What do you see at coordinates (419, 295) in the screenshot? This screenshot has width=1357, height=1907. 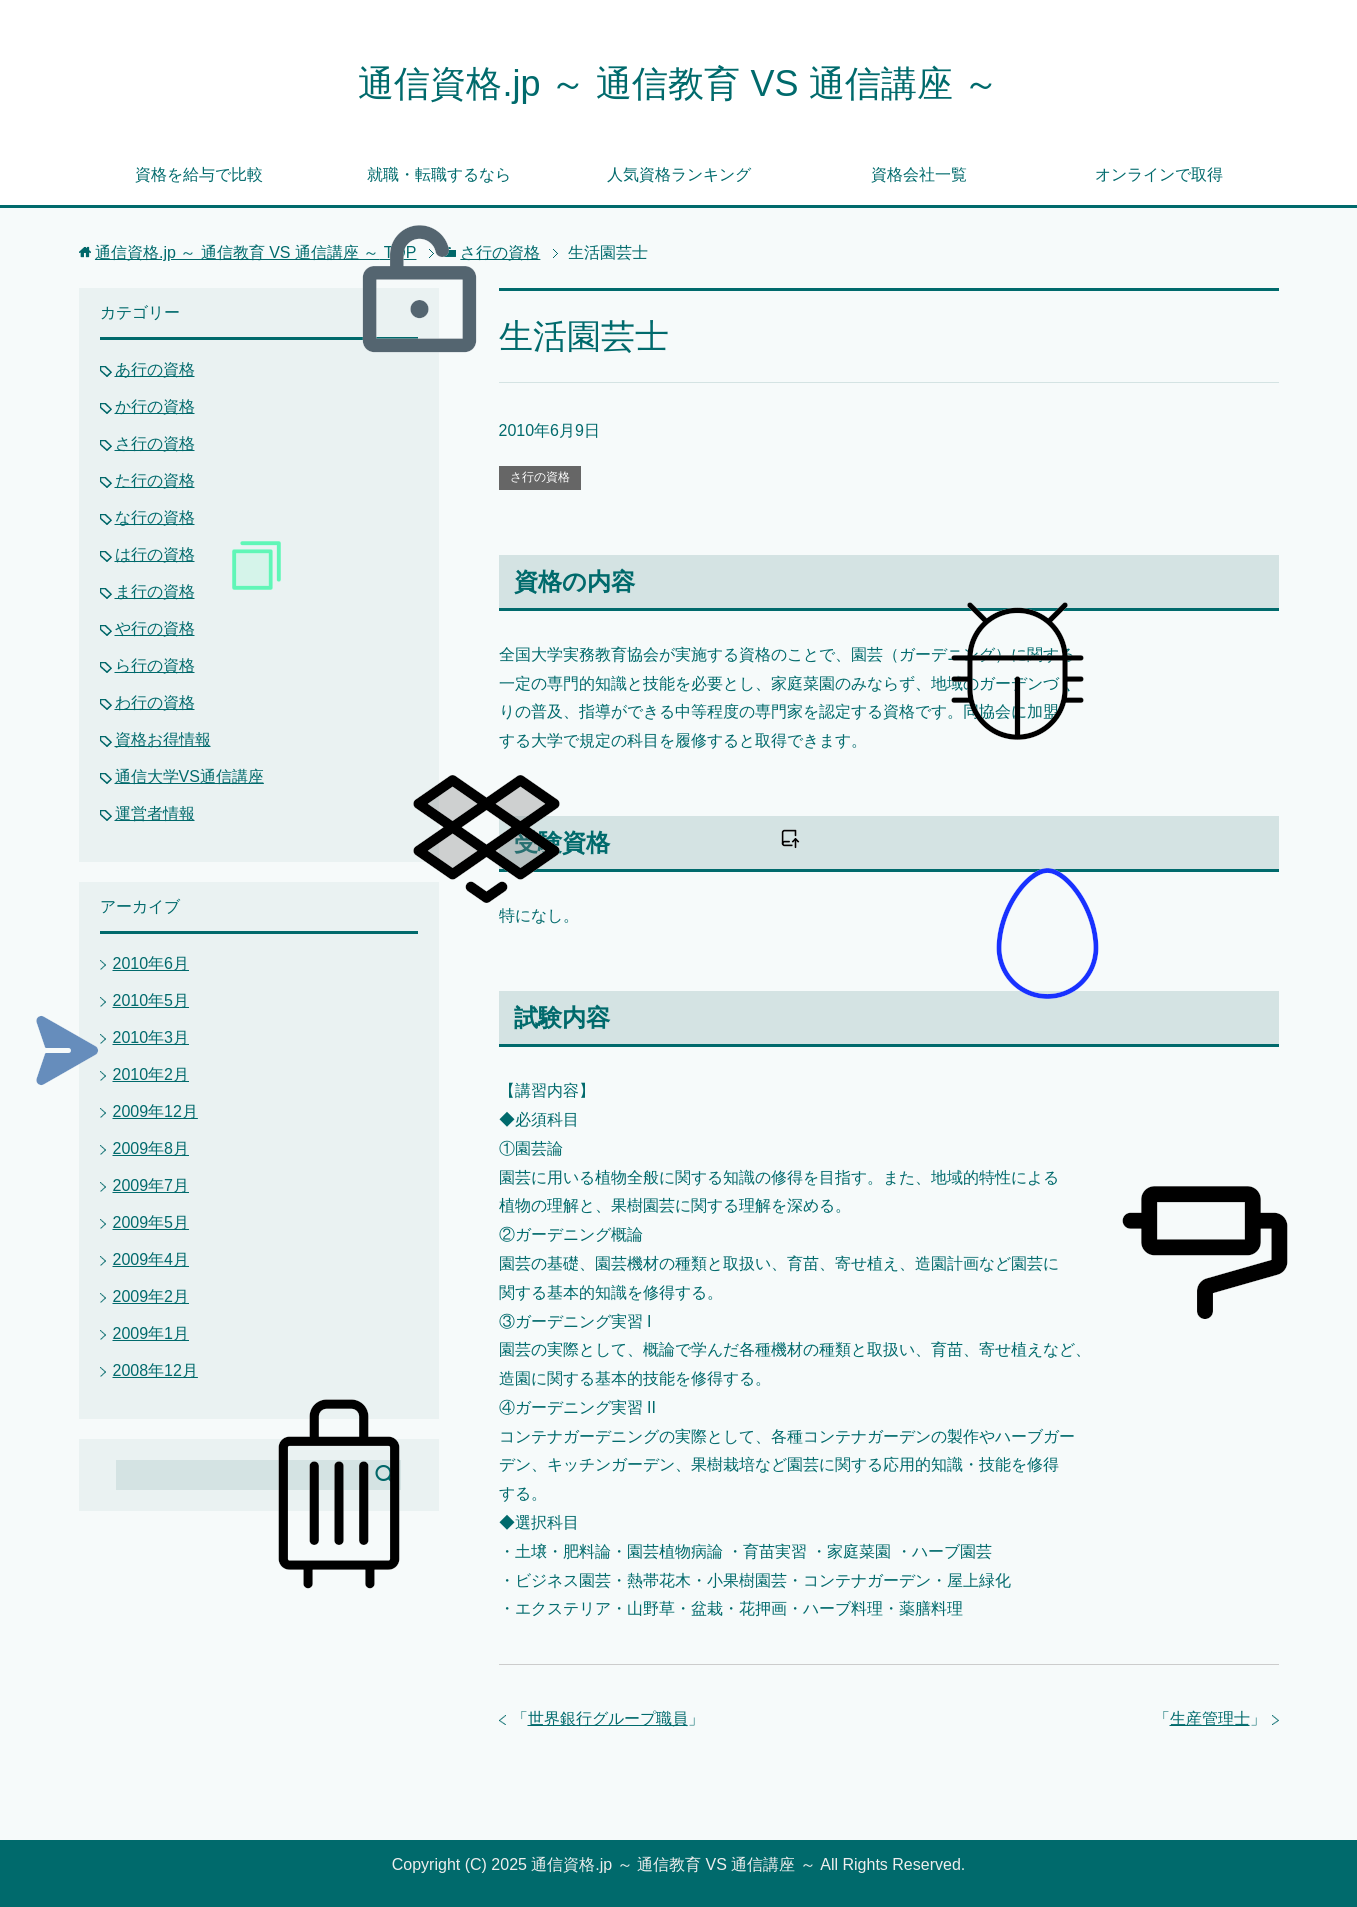 I see `unlock or access secured content` at bounding box center [419, 295].